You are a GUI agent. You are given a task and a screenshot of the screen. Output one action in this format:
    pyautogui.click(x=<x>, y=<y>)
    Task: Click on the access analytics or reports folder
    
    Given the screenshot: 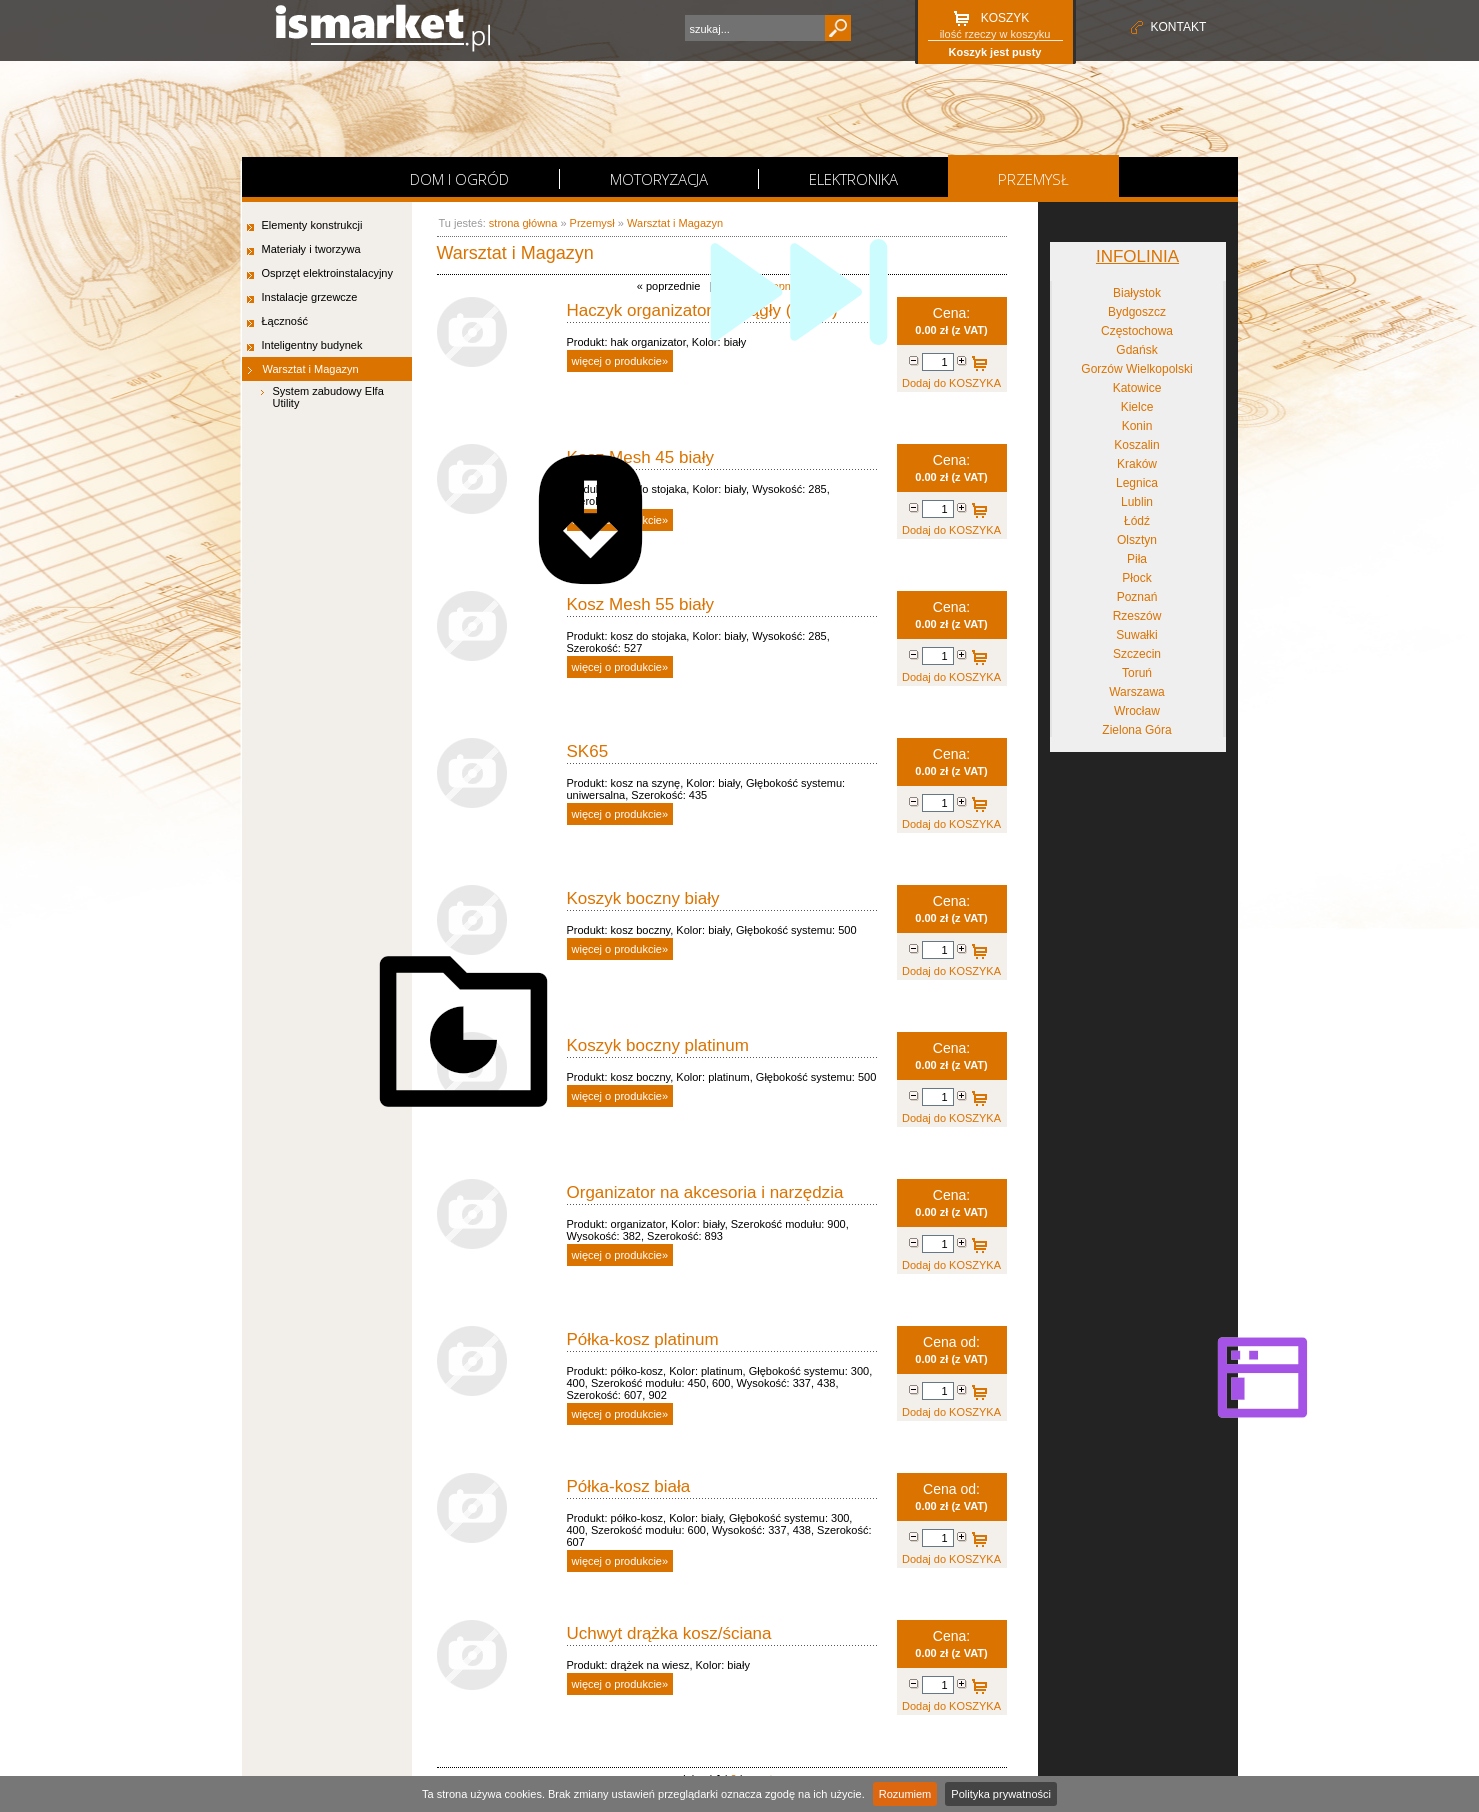 What is the action you would take?
    pyautogui.click(x=463, y=1031)
    